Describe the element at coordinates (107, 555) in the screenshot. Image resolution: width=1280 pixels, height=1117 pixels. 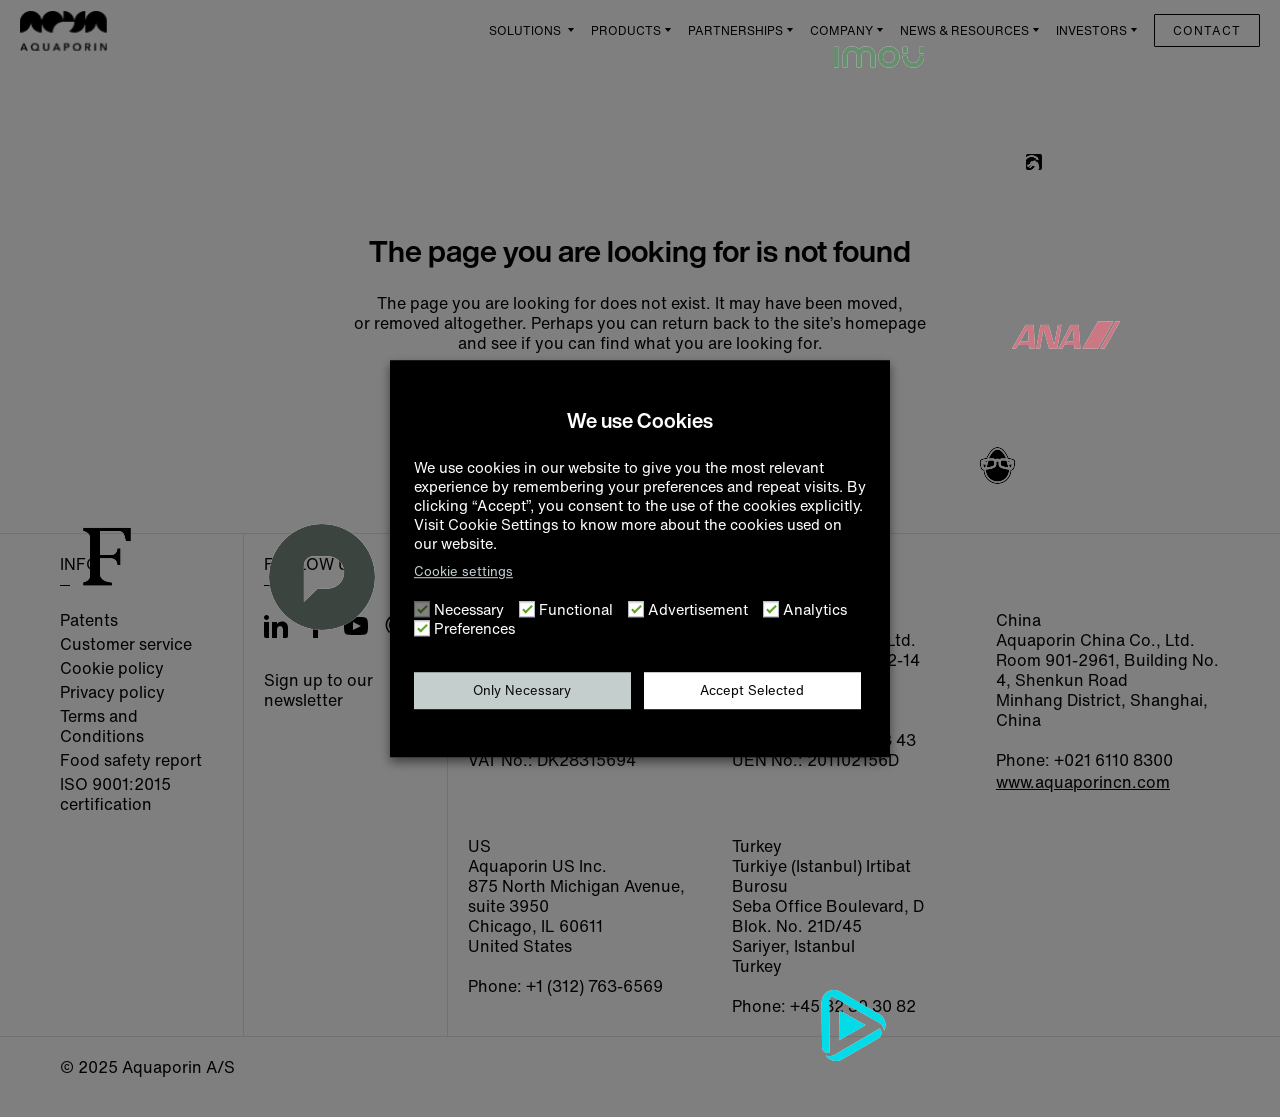
I see `switch to sans-serif font style` at that location.